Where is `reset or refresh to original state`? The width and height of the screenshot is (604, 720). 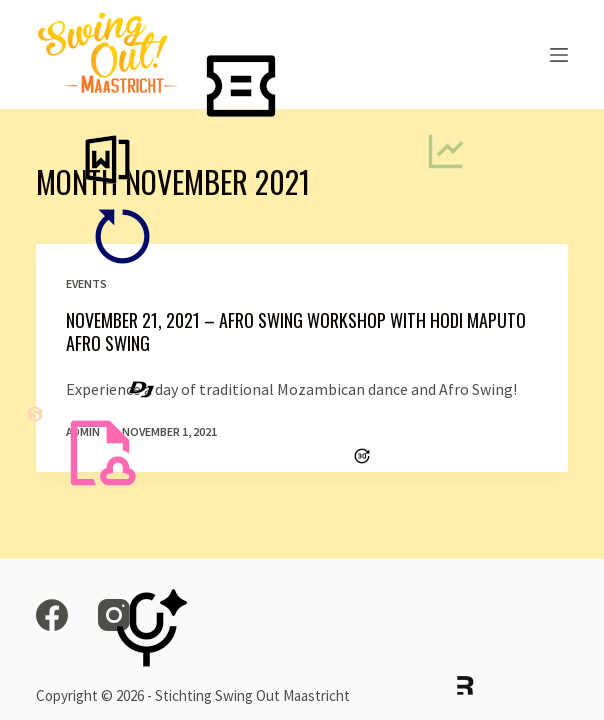 reset or refresh to original state is located at coordinates (122, 236).